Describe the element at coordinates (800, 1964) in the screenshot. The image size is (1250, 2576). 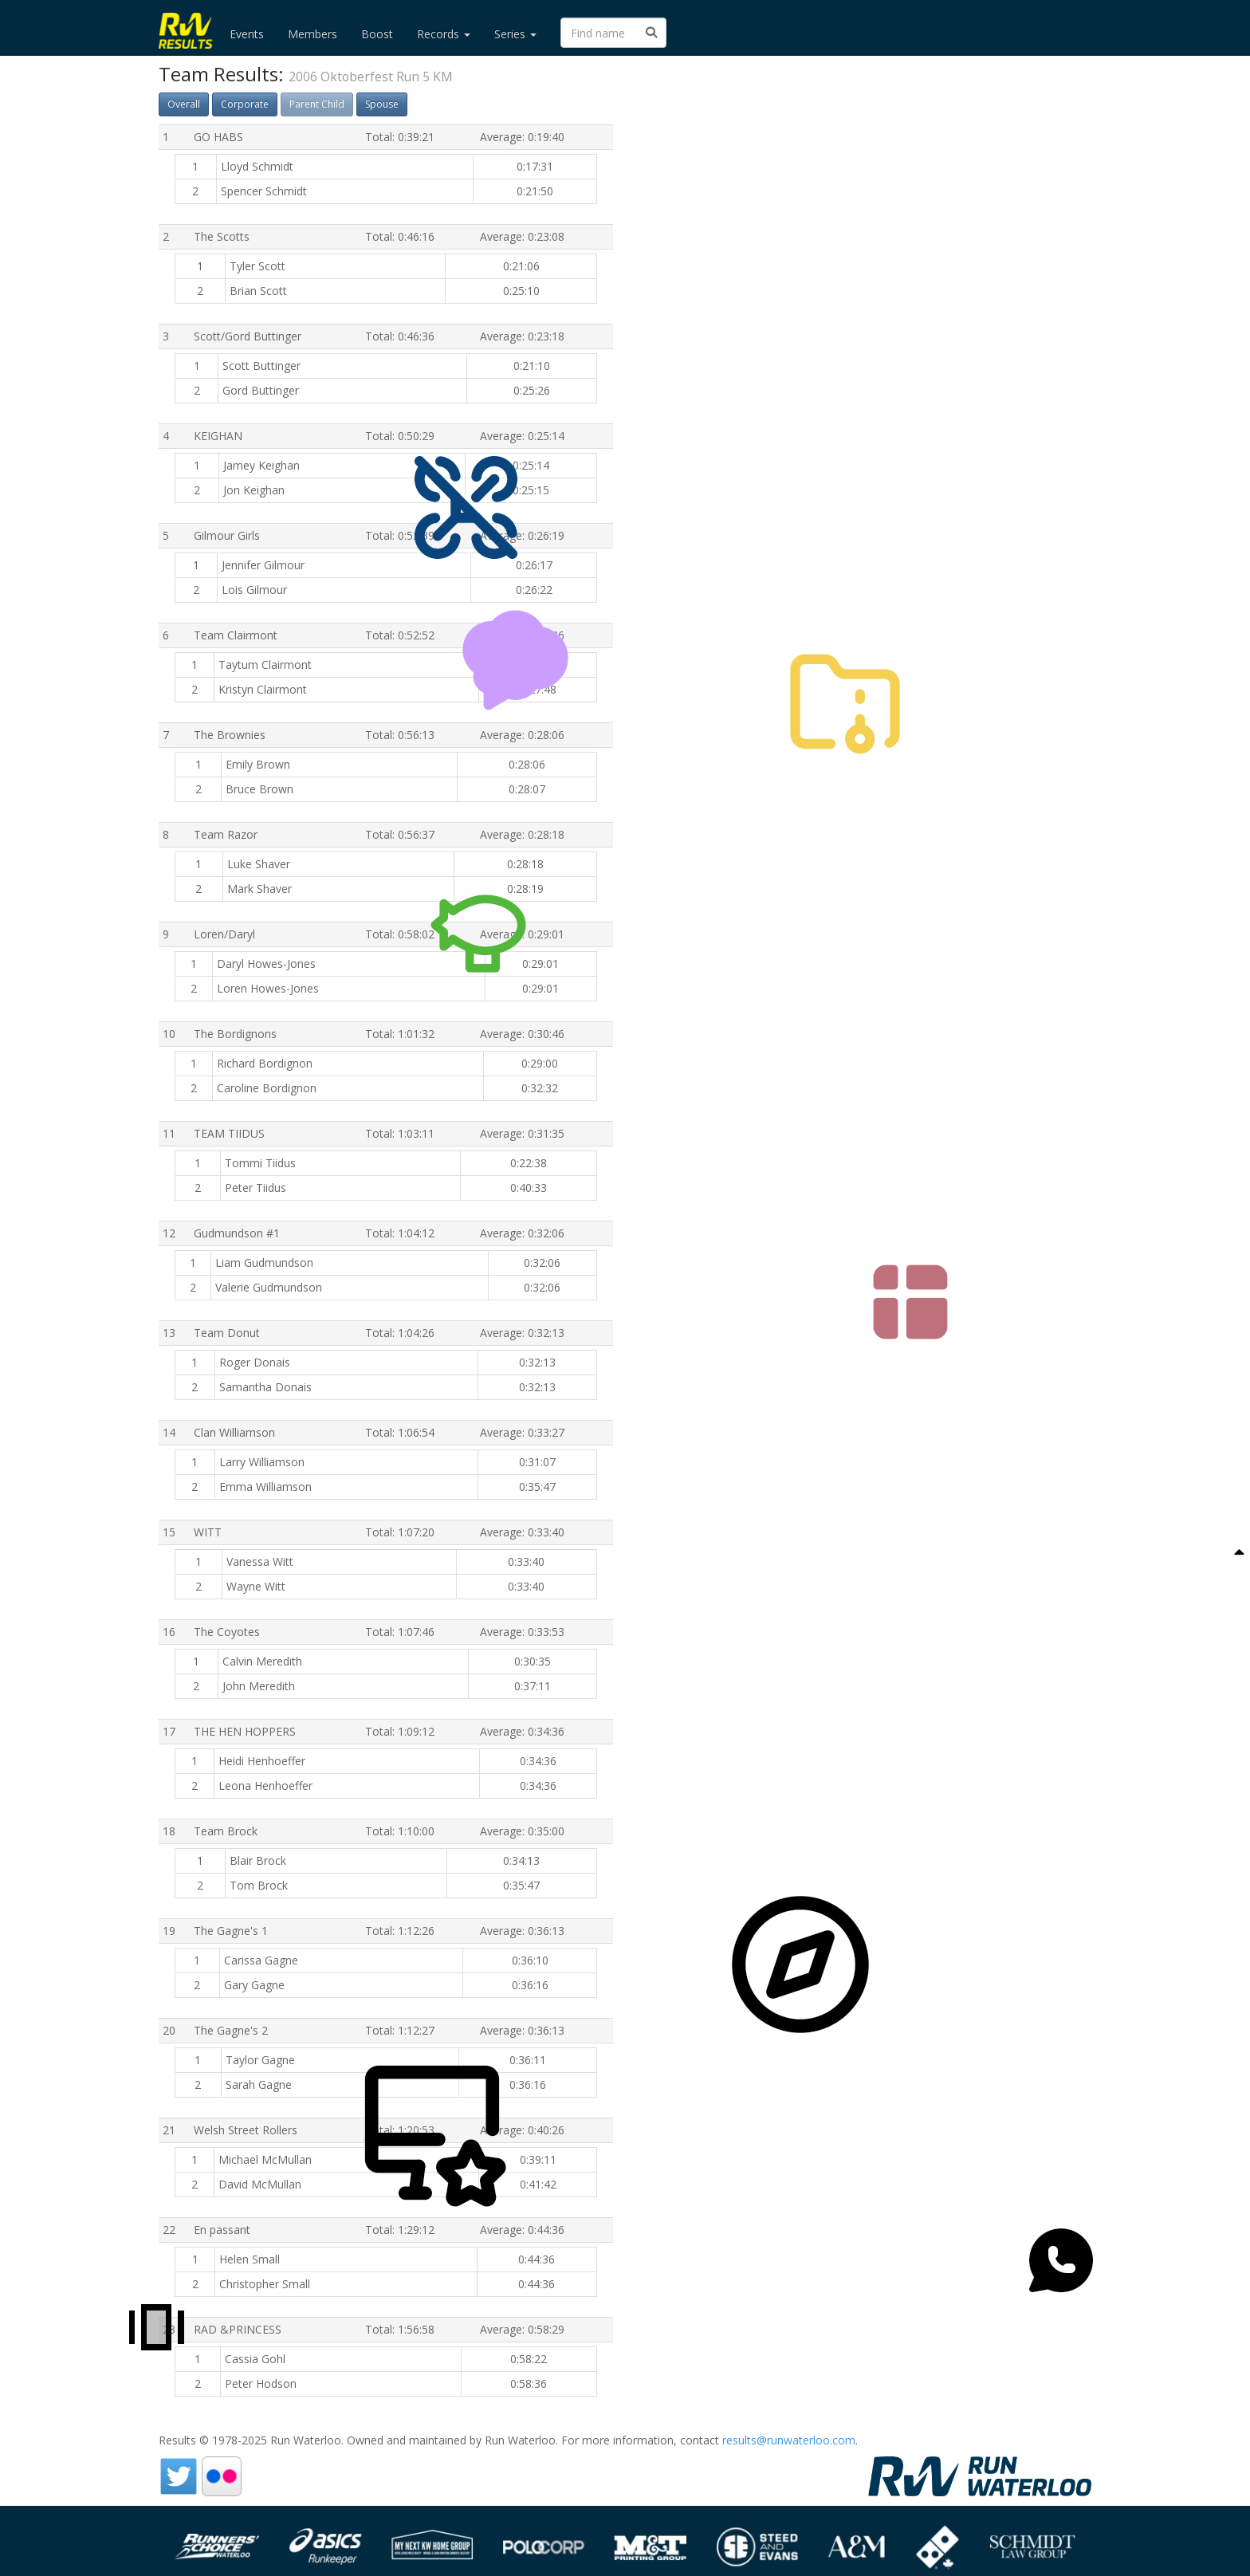
I see `open safari browser` at that location.